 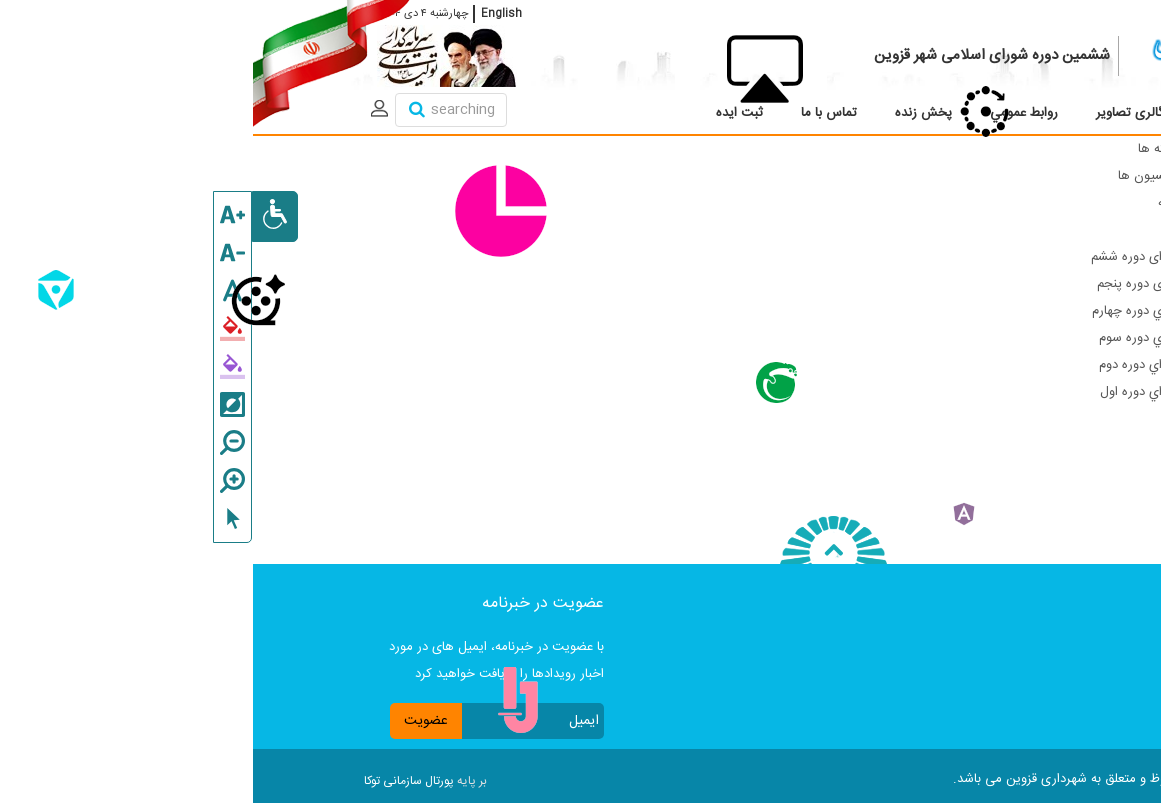 What do you see at coordinates (984, 111) in the screenshot?
I see `open the fing network scanner app` at bounding box center [984, 111].